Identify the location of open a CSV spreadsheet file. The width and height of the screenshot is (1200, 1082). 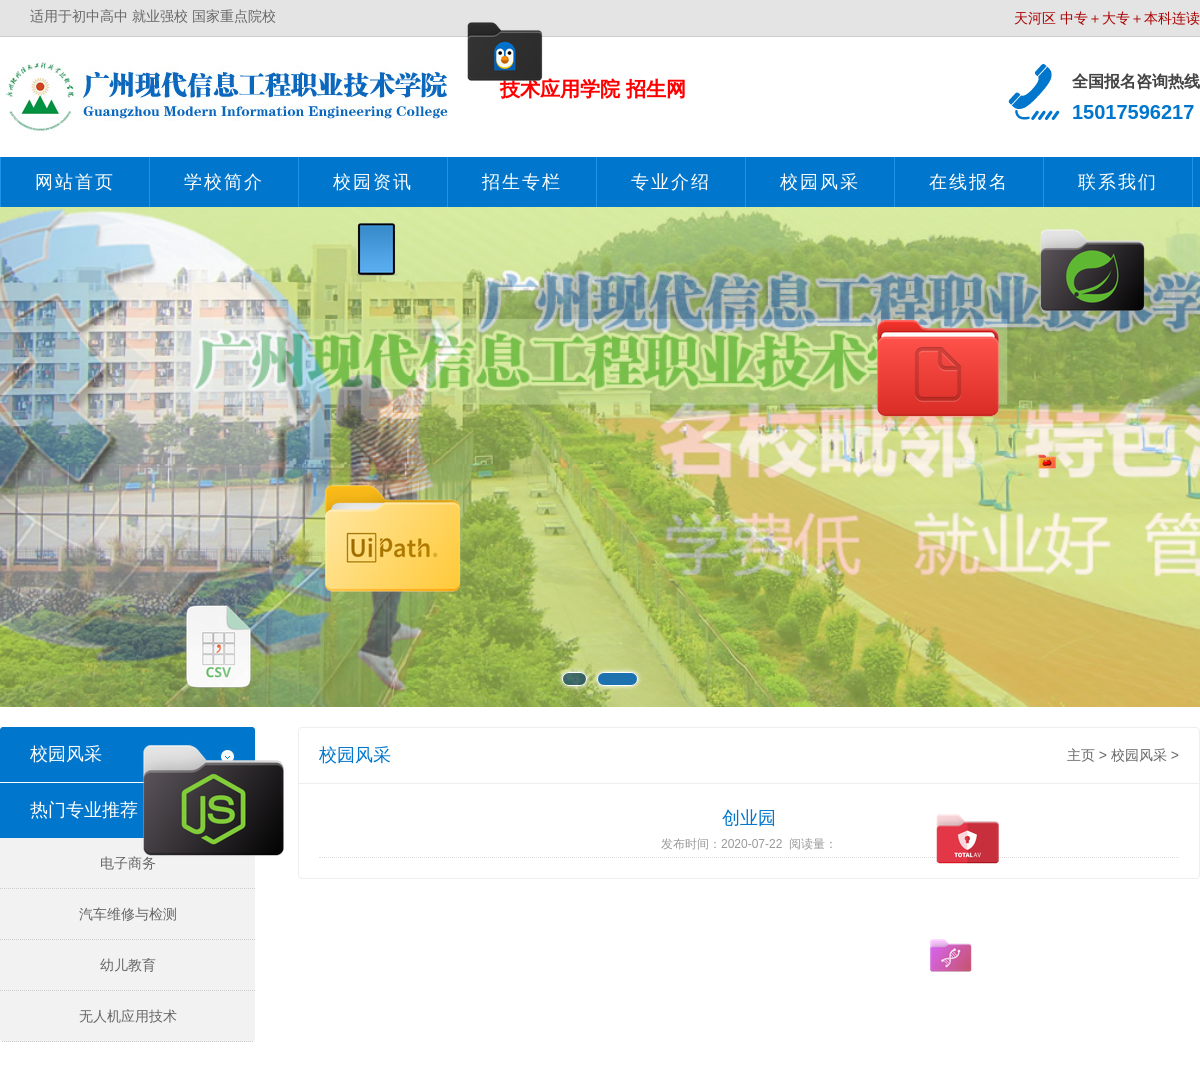
(218, 646).